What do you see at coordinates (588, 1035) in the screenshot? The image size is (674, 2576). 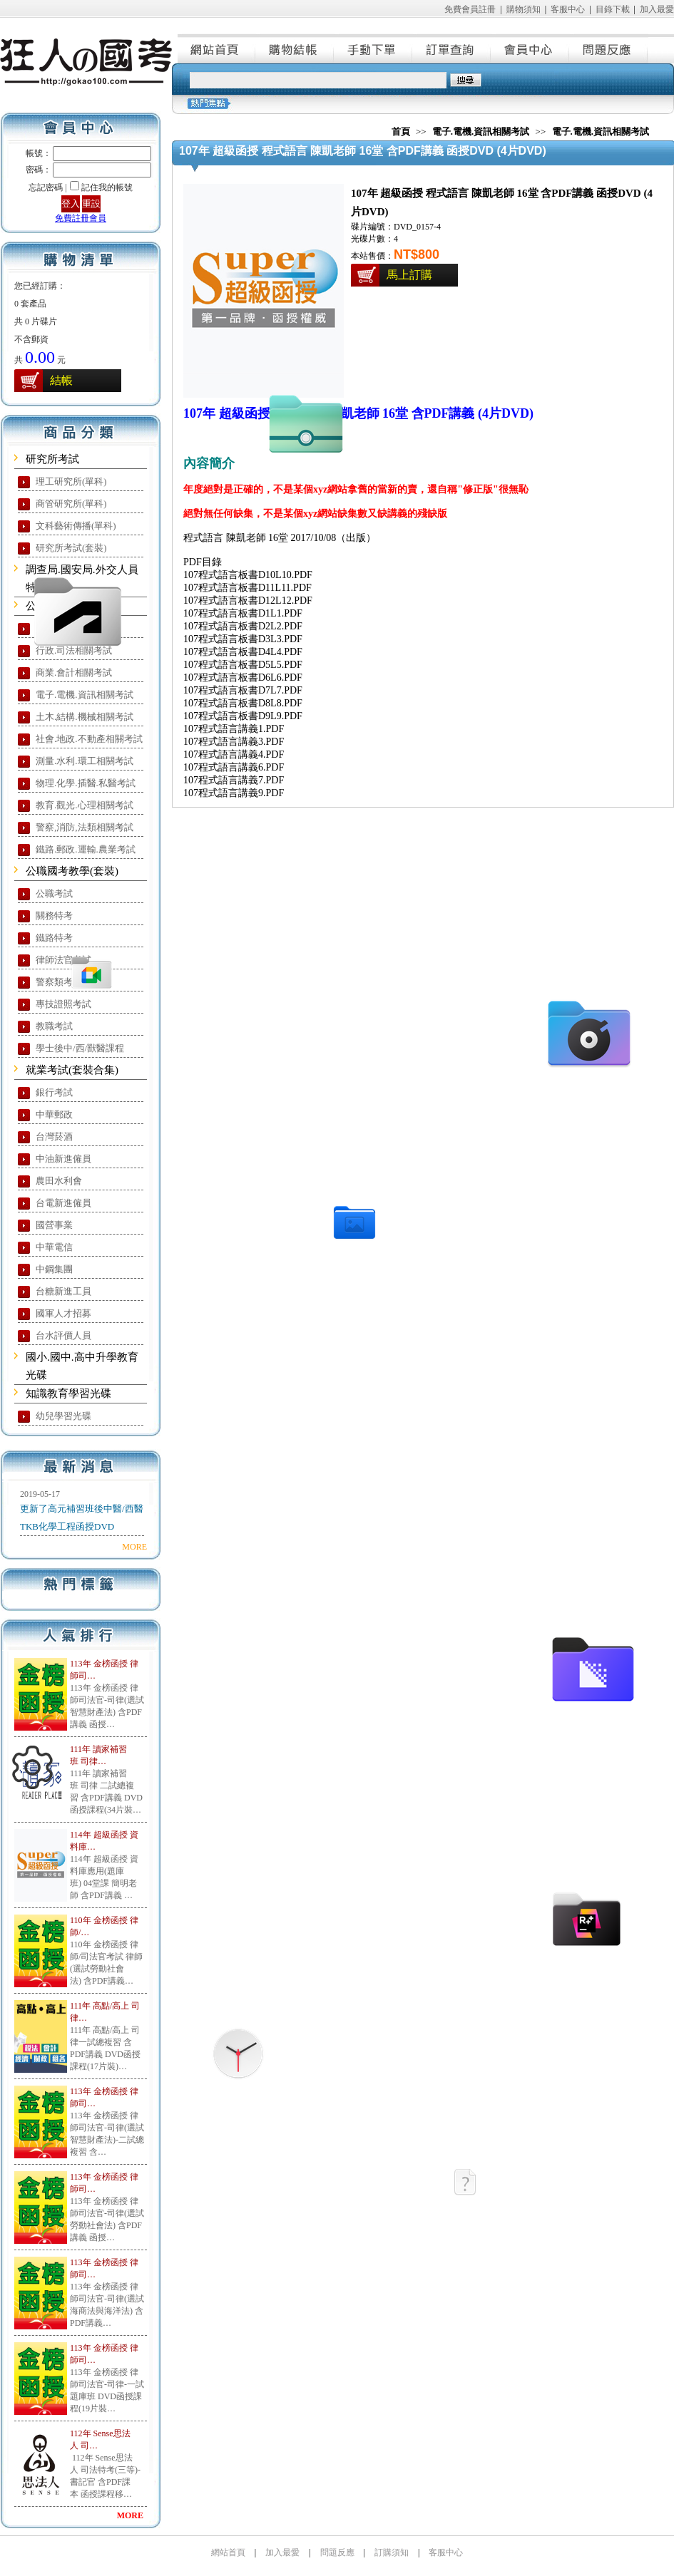 I see `open your music files folder` at bounding box center [588, 1035].